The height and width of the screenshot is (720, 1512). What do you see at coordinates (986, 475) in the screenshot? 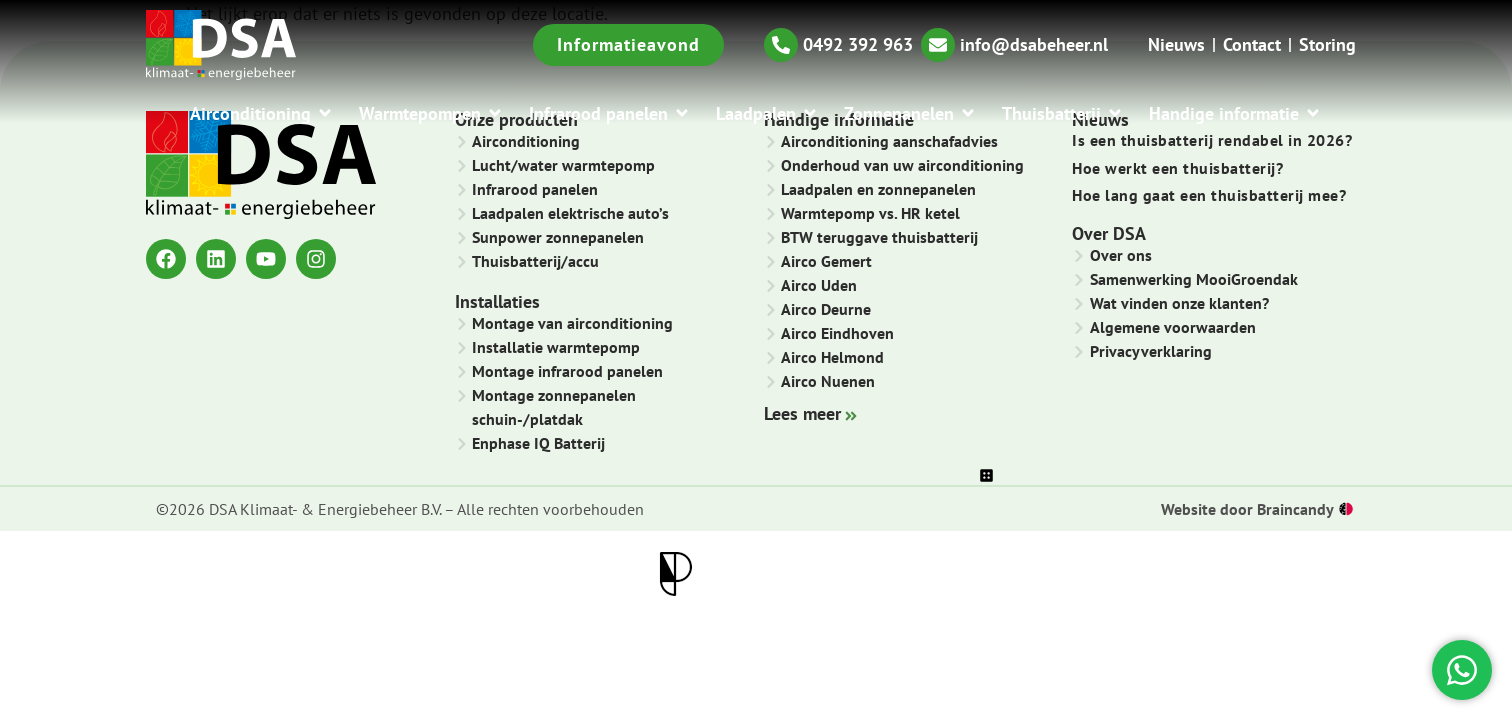
I see `roll the dice or randomize` at bounding box center [986, 475].